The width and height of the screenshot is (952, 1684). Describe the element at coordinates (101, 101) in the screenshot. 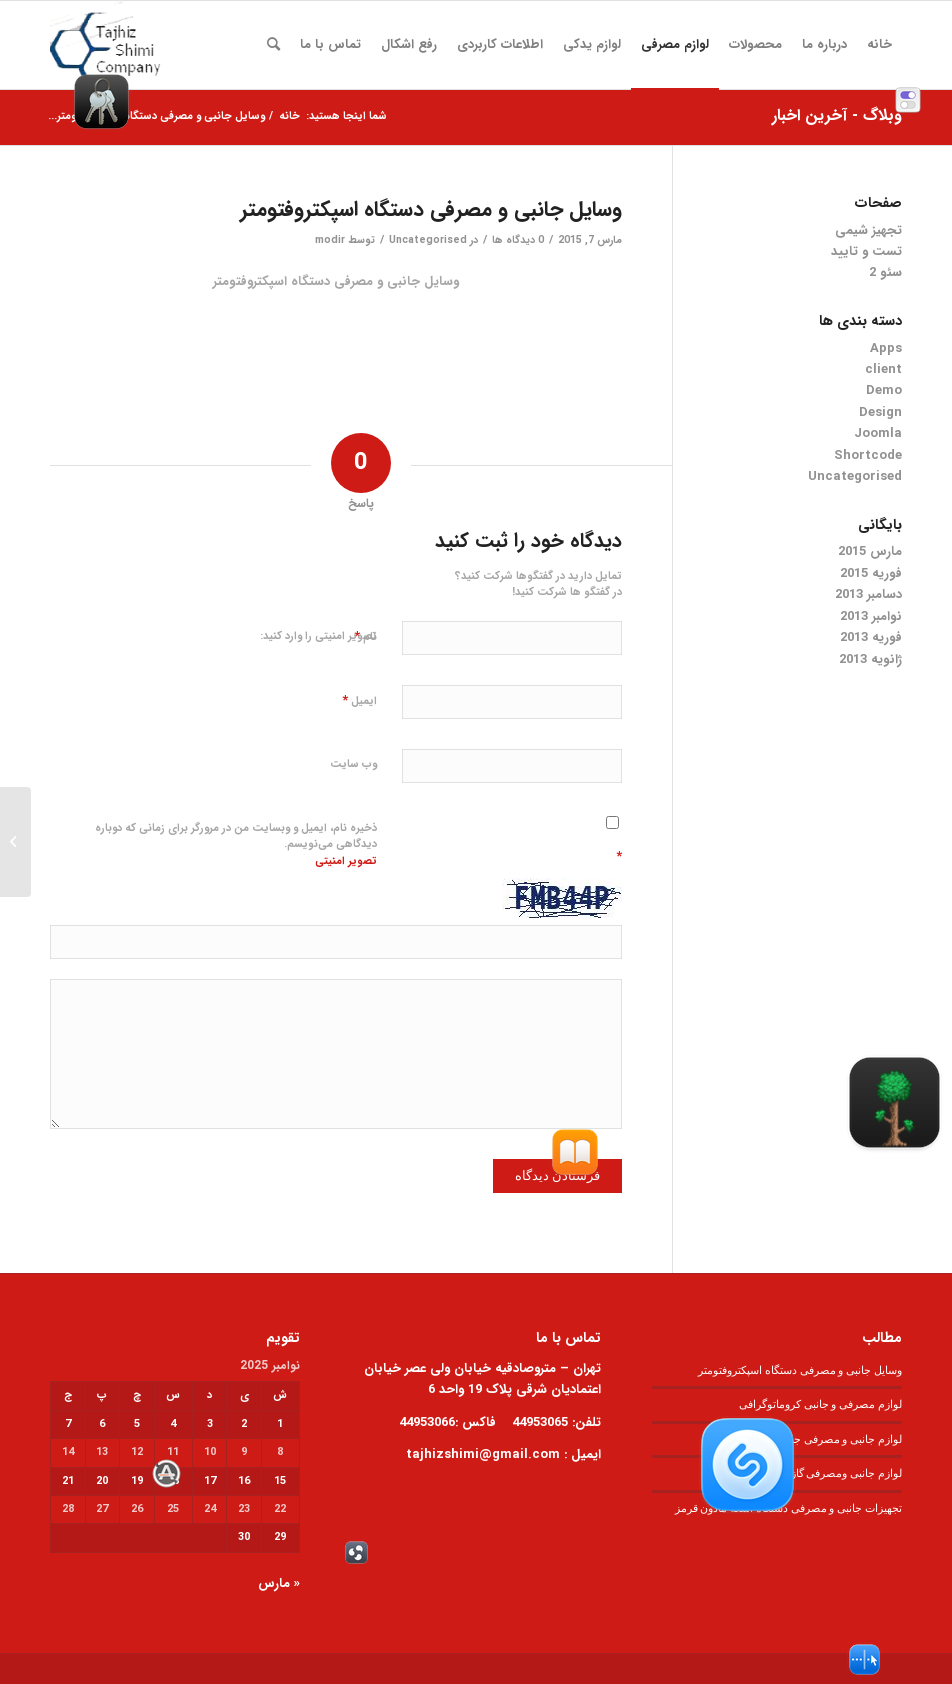

I see `open keychain access to manage saved passwords` at that location.